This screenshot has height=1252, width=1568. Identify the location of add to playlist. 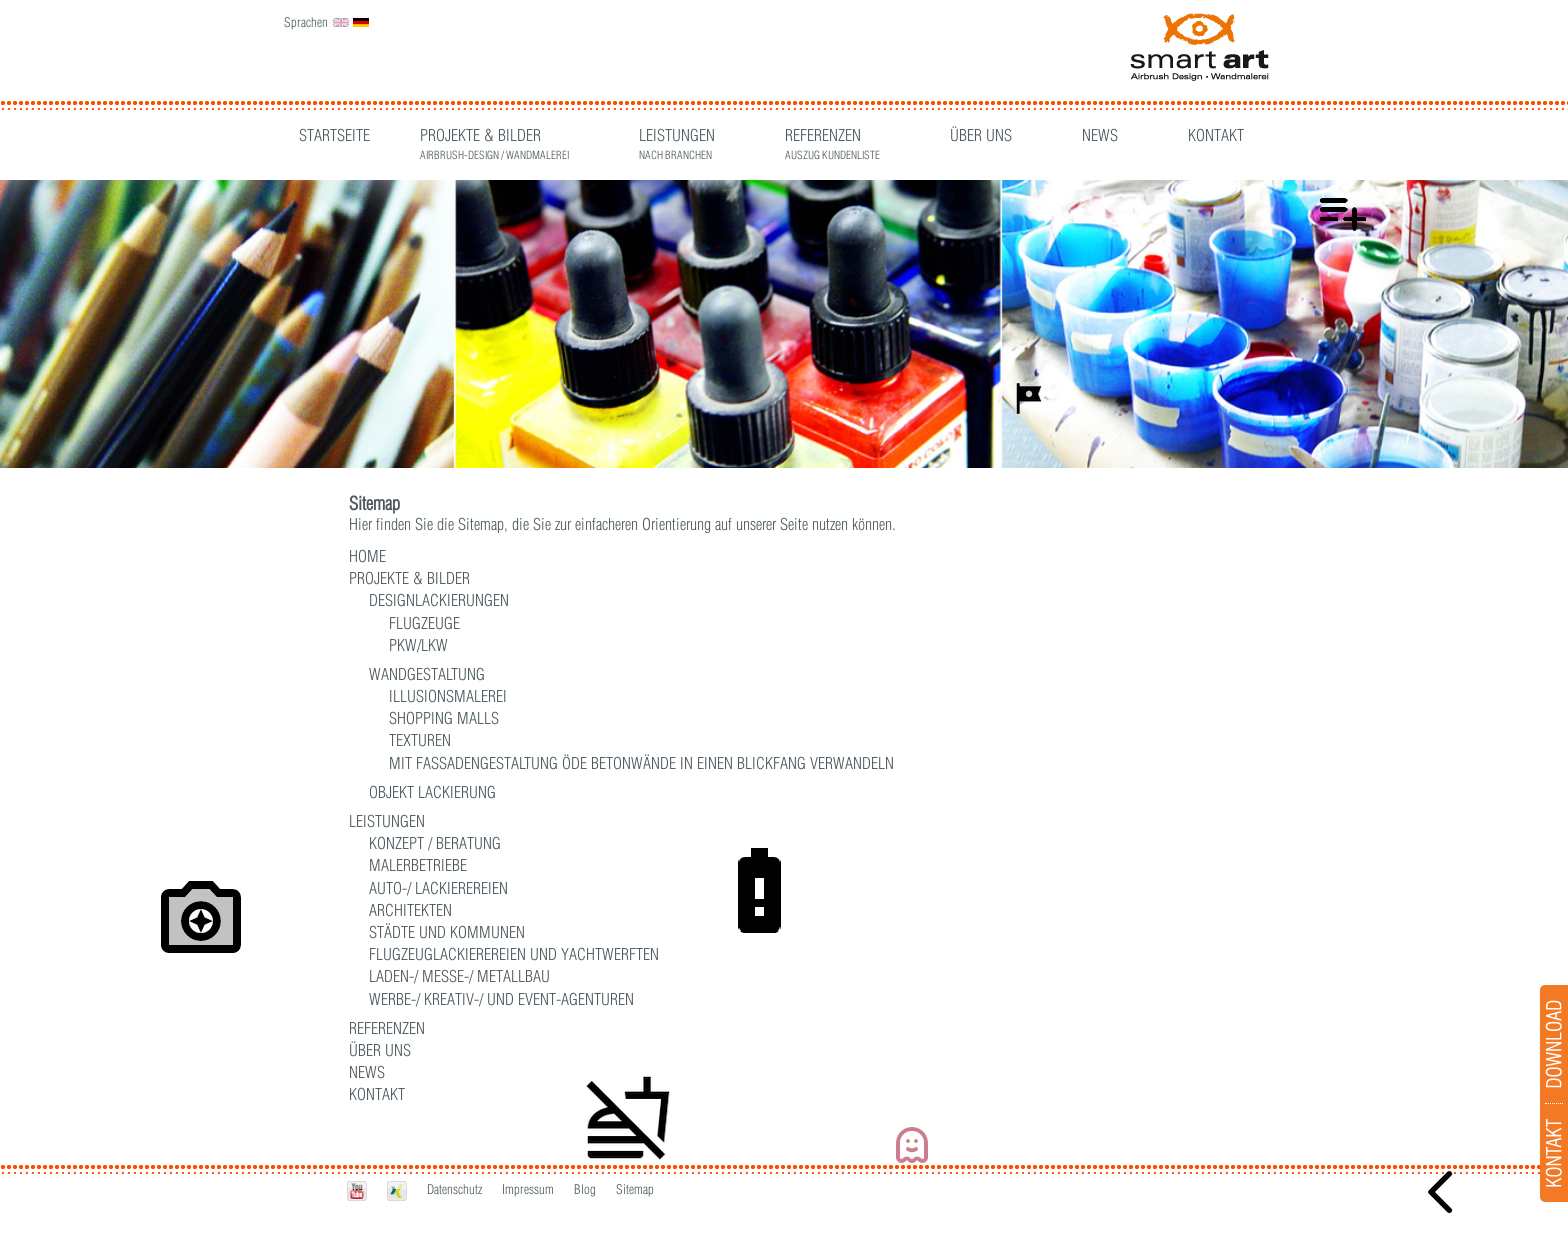
(1343, 212).